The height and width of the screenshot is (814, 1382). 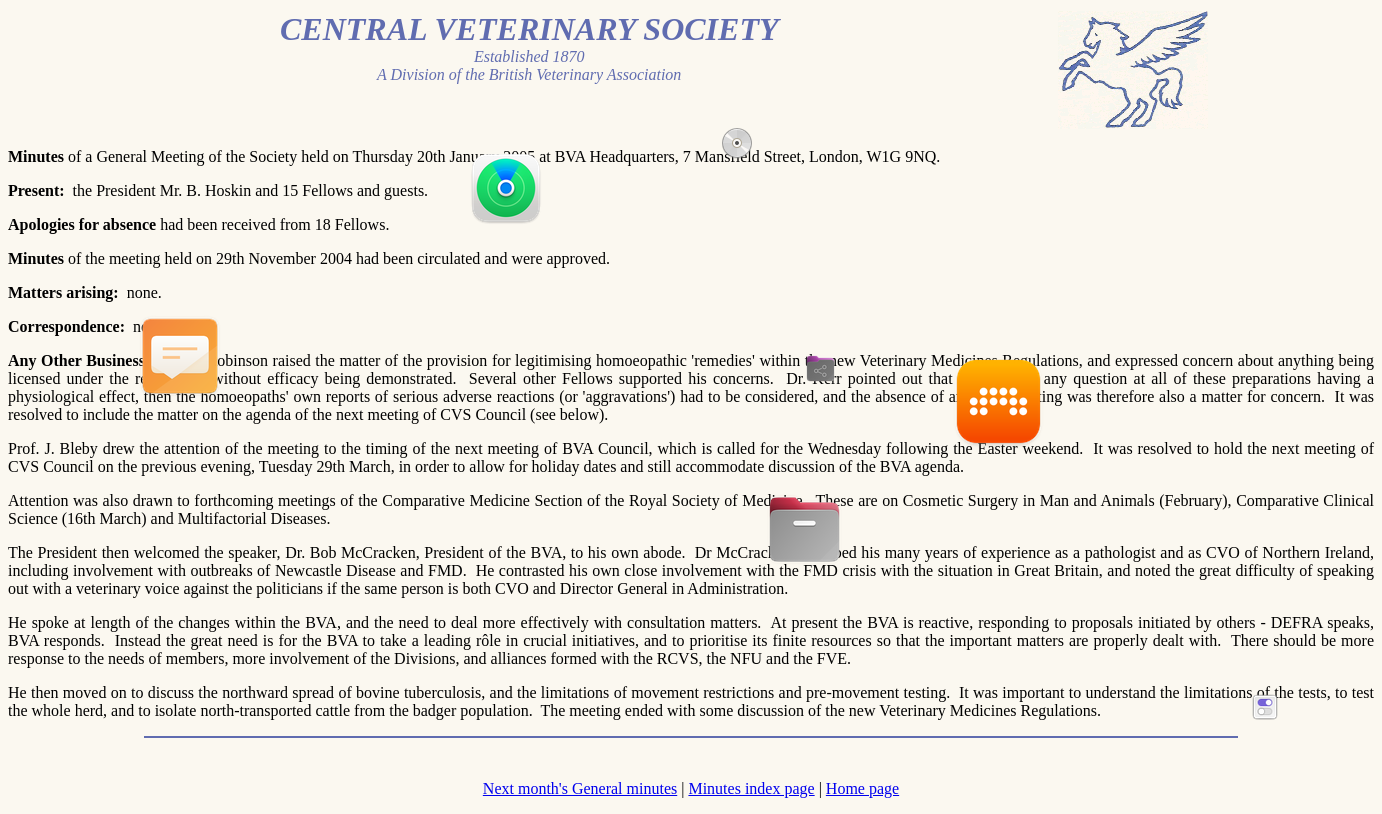 What do you see at coordinates (180, 356) in the screenshot?
I see `open the chatty messaging app` at bounding box center [180, 356].